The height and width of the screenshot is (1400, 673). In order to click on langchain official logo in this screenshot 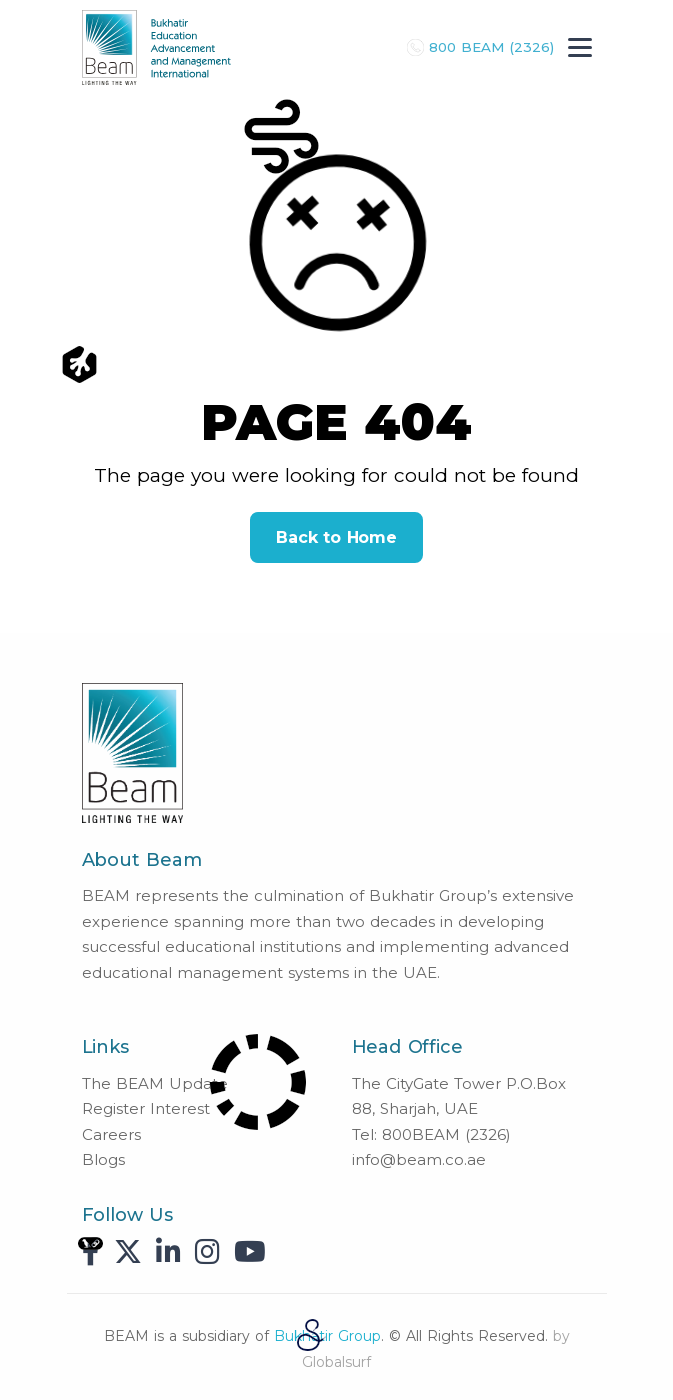, I will do `click(90, 1243)`.